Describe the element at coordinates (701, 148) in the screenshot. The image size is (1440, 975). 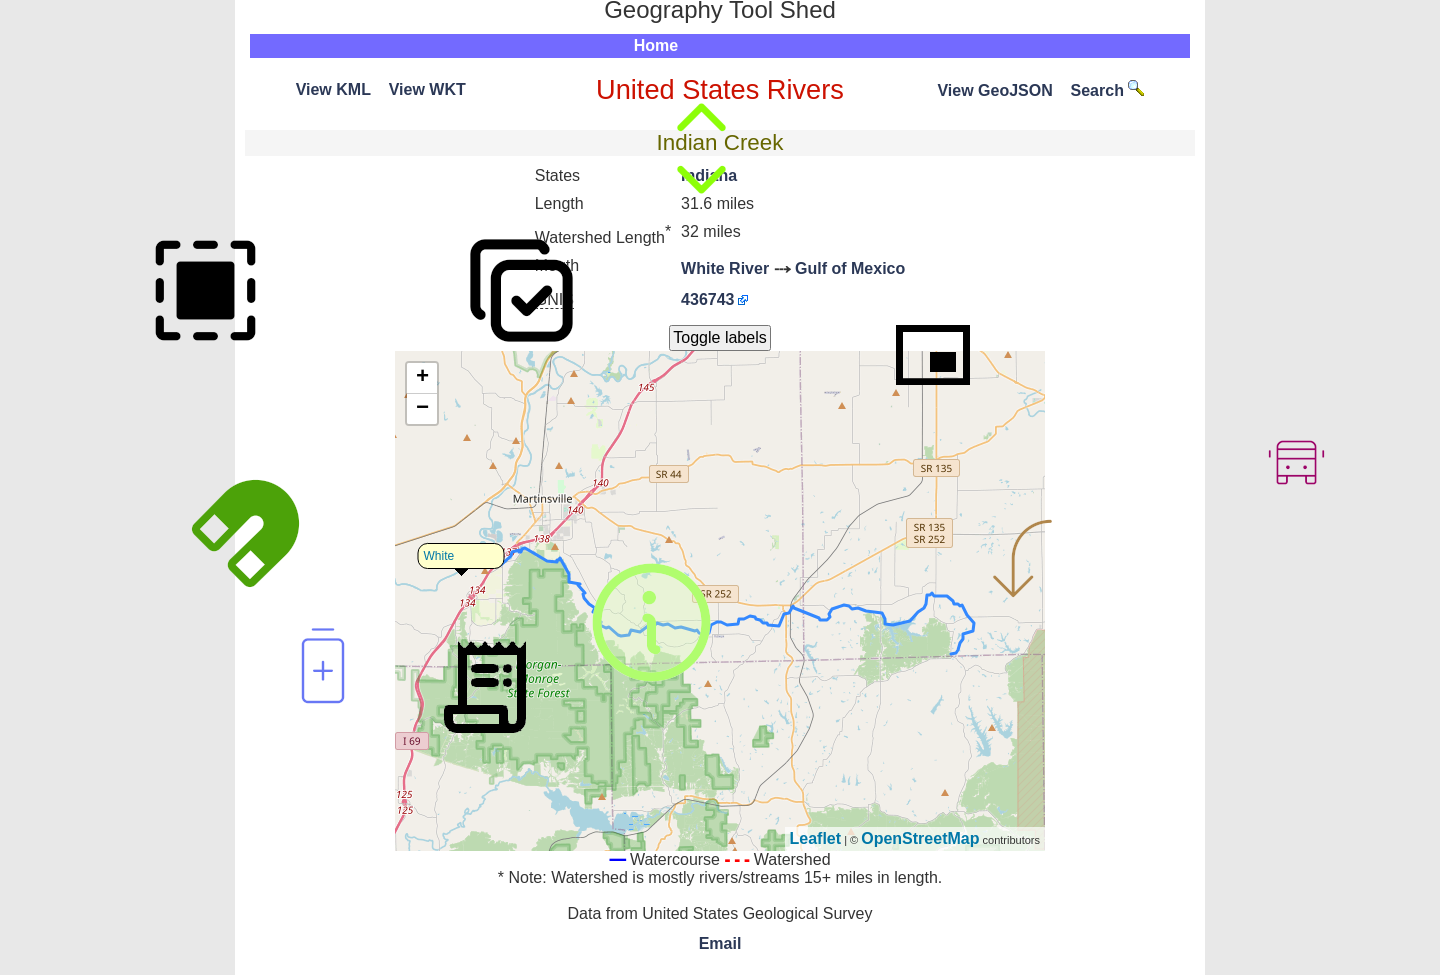
I see `expand or collapse a dropdown menu` at that location.